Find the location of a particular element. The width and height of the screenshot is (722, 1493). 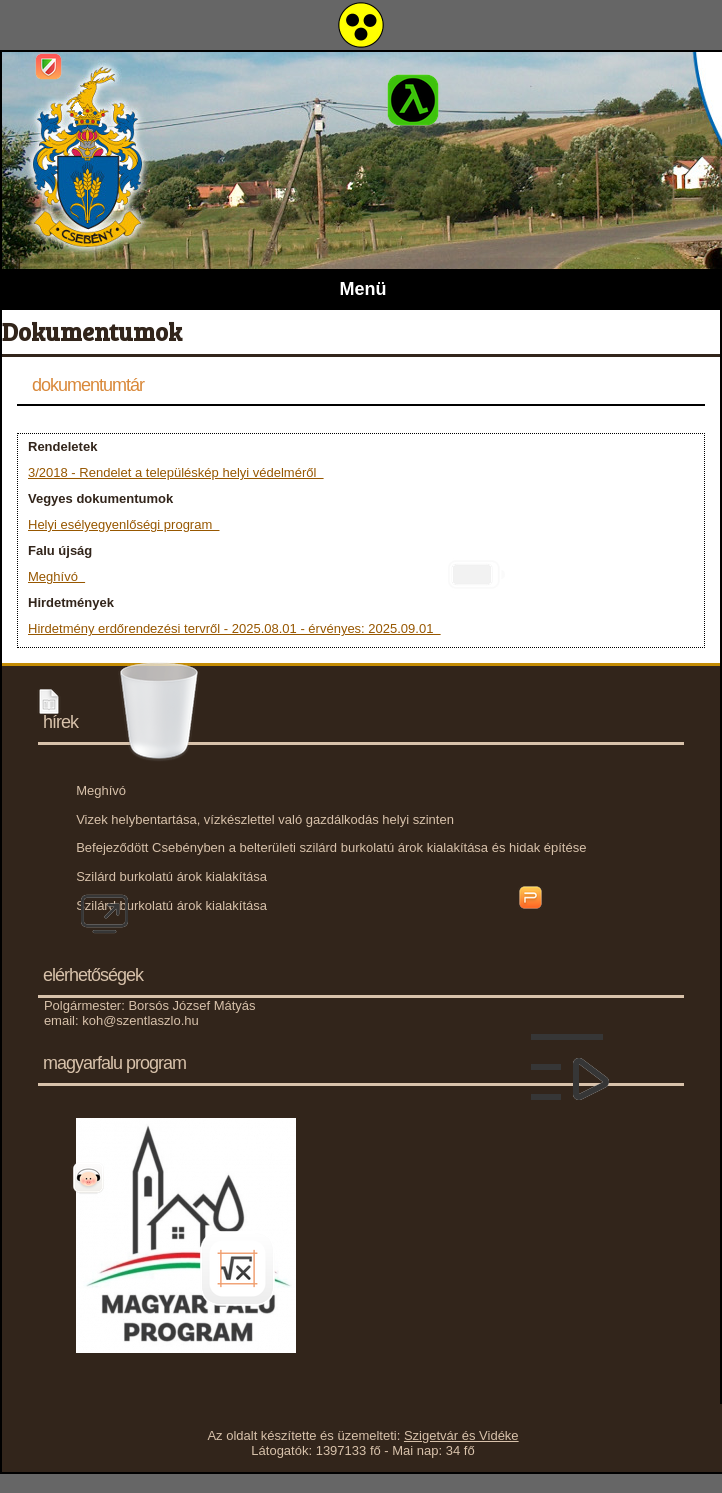

open wps presentation app is located at coordinates (530, 897).